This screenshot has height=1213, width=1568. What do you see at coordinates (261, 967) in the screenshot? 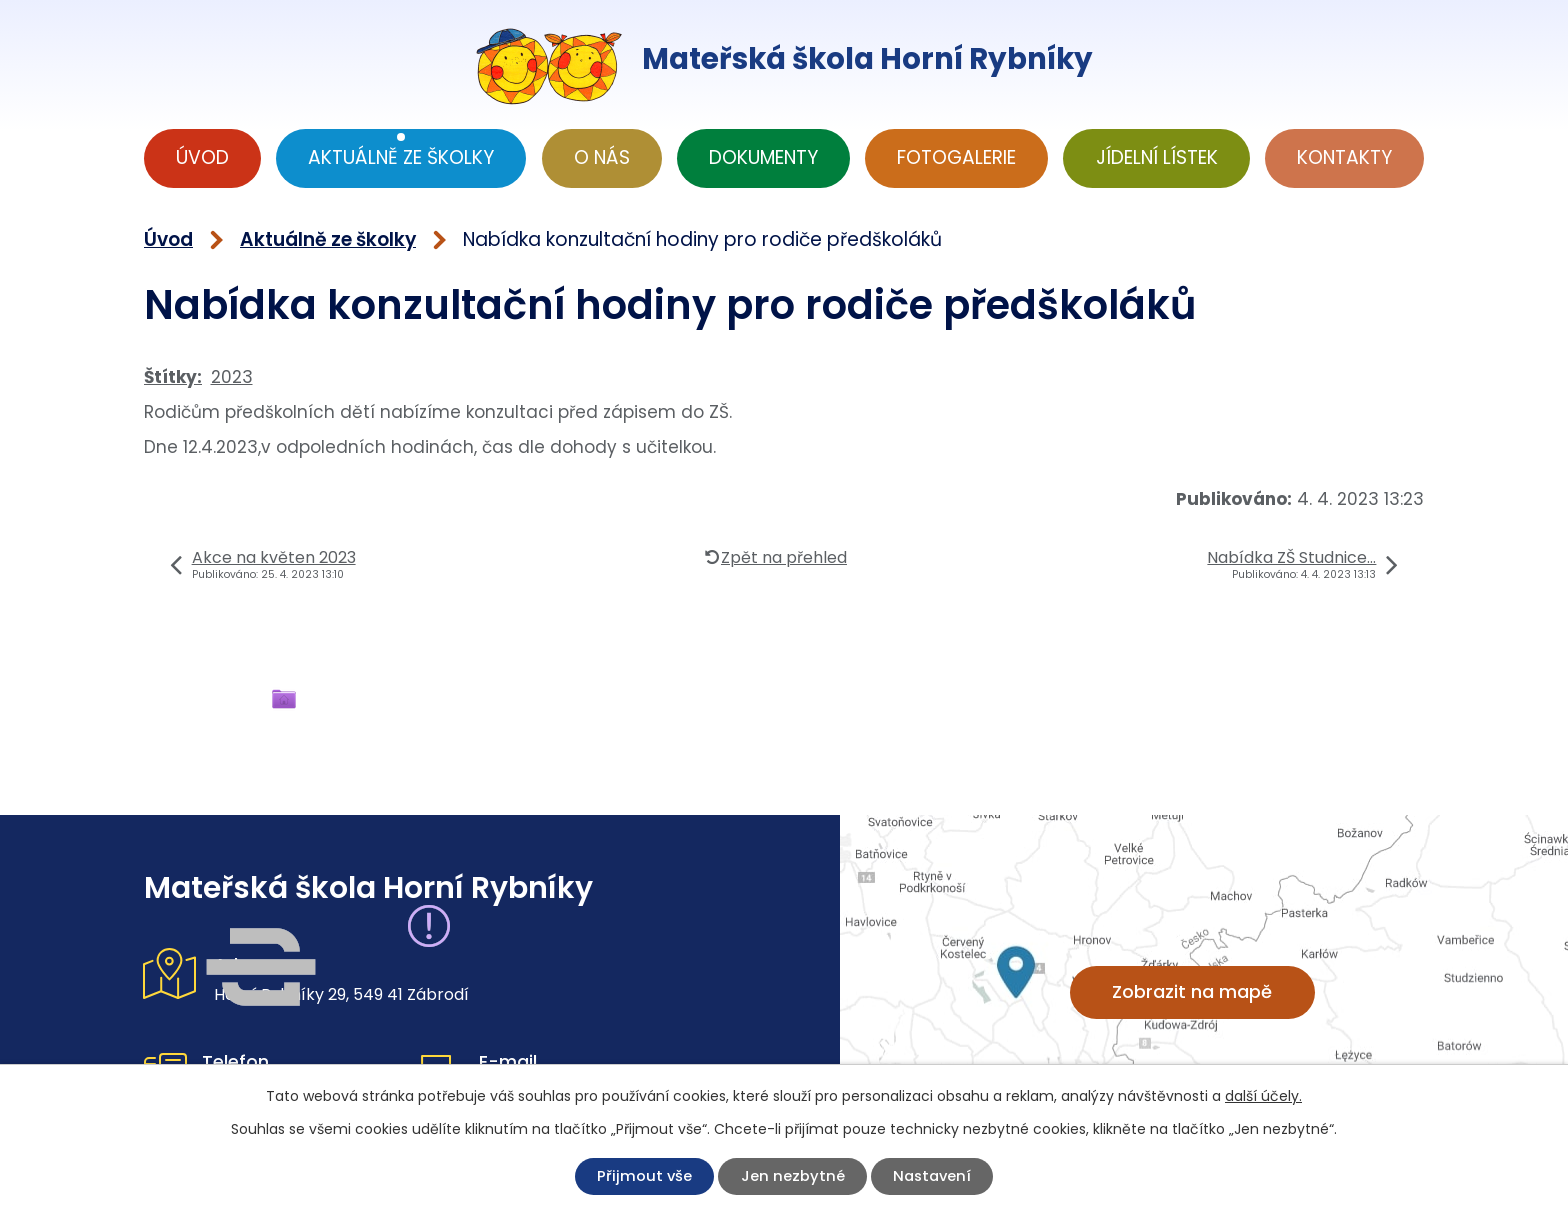
I see `apply strikethrough formatting to selected text` at bounding box center [261, 967].